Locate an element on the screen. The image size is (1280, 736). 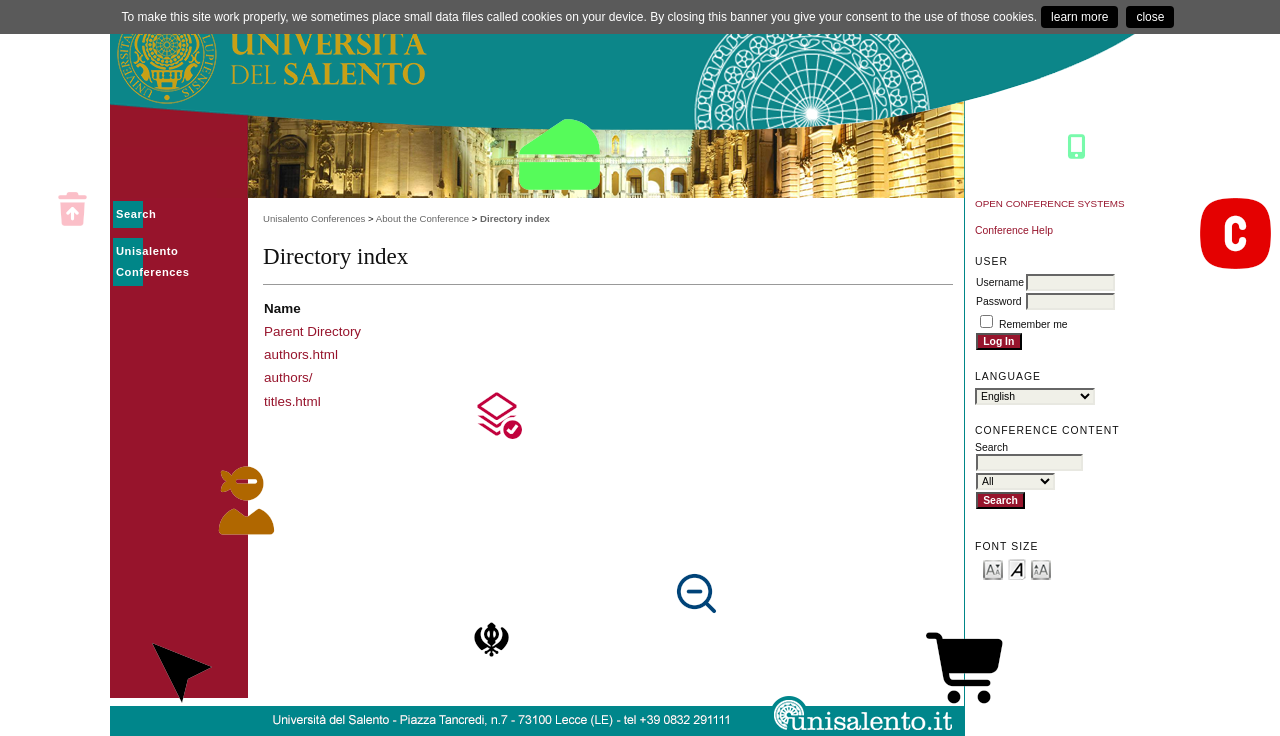
view your shopping cart is located at coordinates (969, 669).